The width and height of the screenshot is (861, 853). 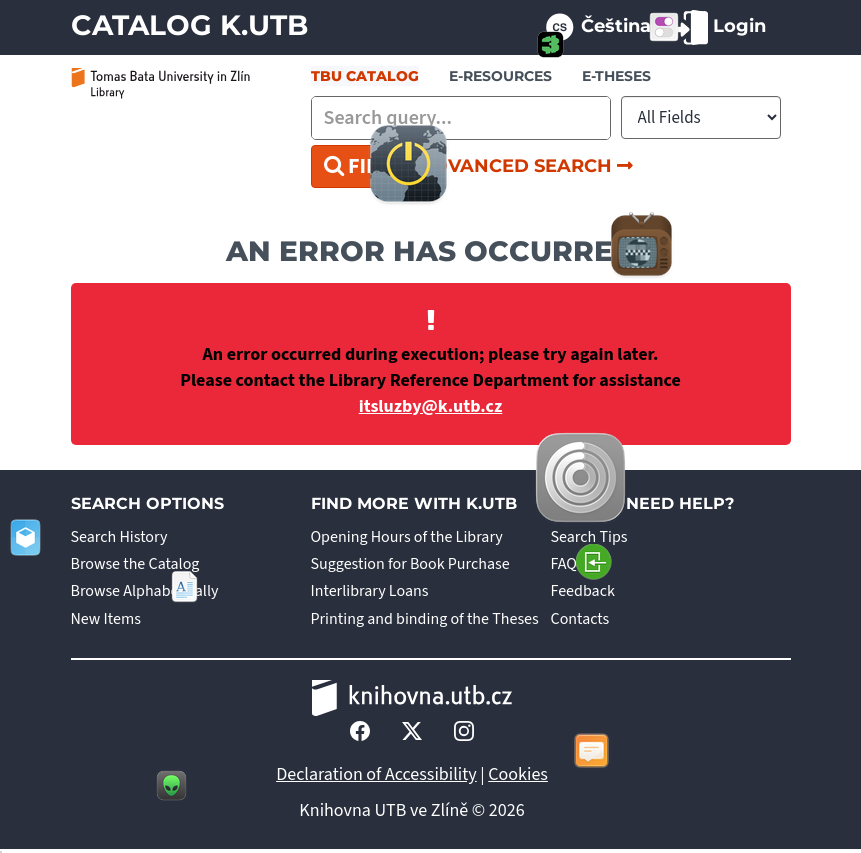 What do you see at coordinates (594, 562) in the screenshot?
I see `log out of your current session` at bounding box center [594, 562].